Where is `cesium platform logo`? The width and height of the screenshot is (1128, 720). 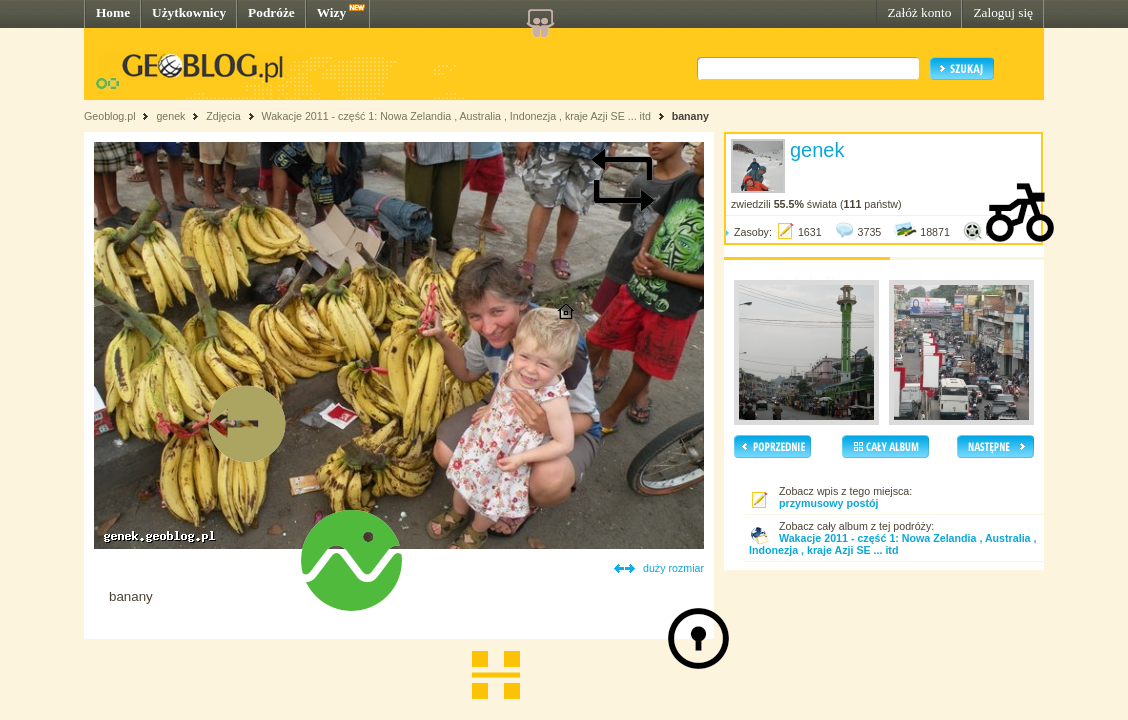 cesium platform logo is located at coordinates (351, 560).